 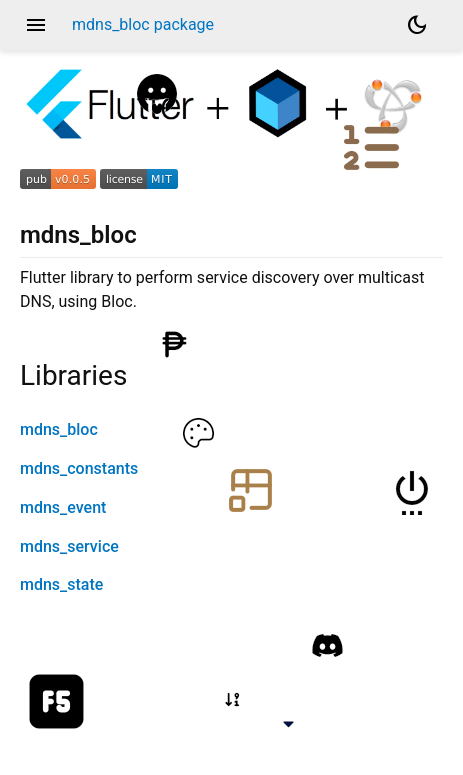 I want to click on add a playful or silly reaction, so click(x=157, y=94).